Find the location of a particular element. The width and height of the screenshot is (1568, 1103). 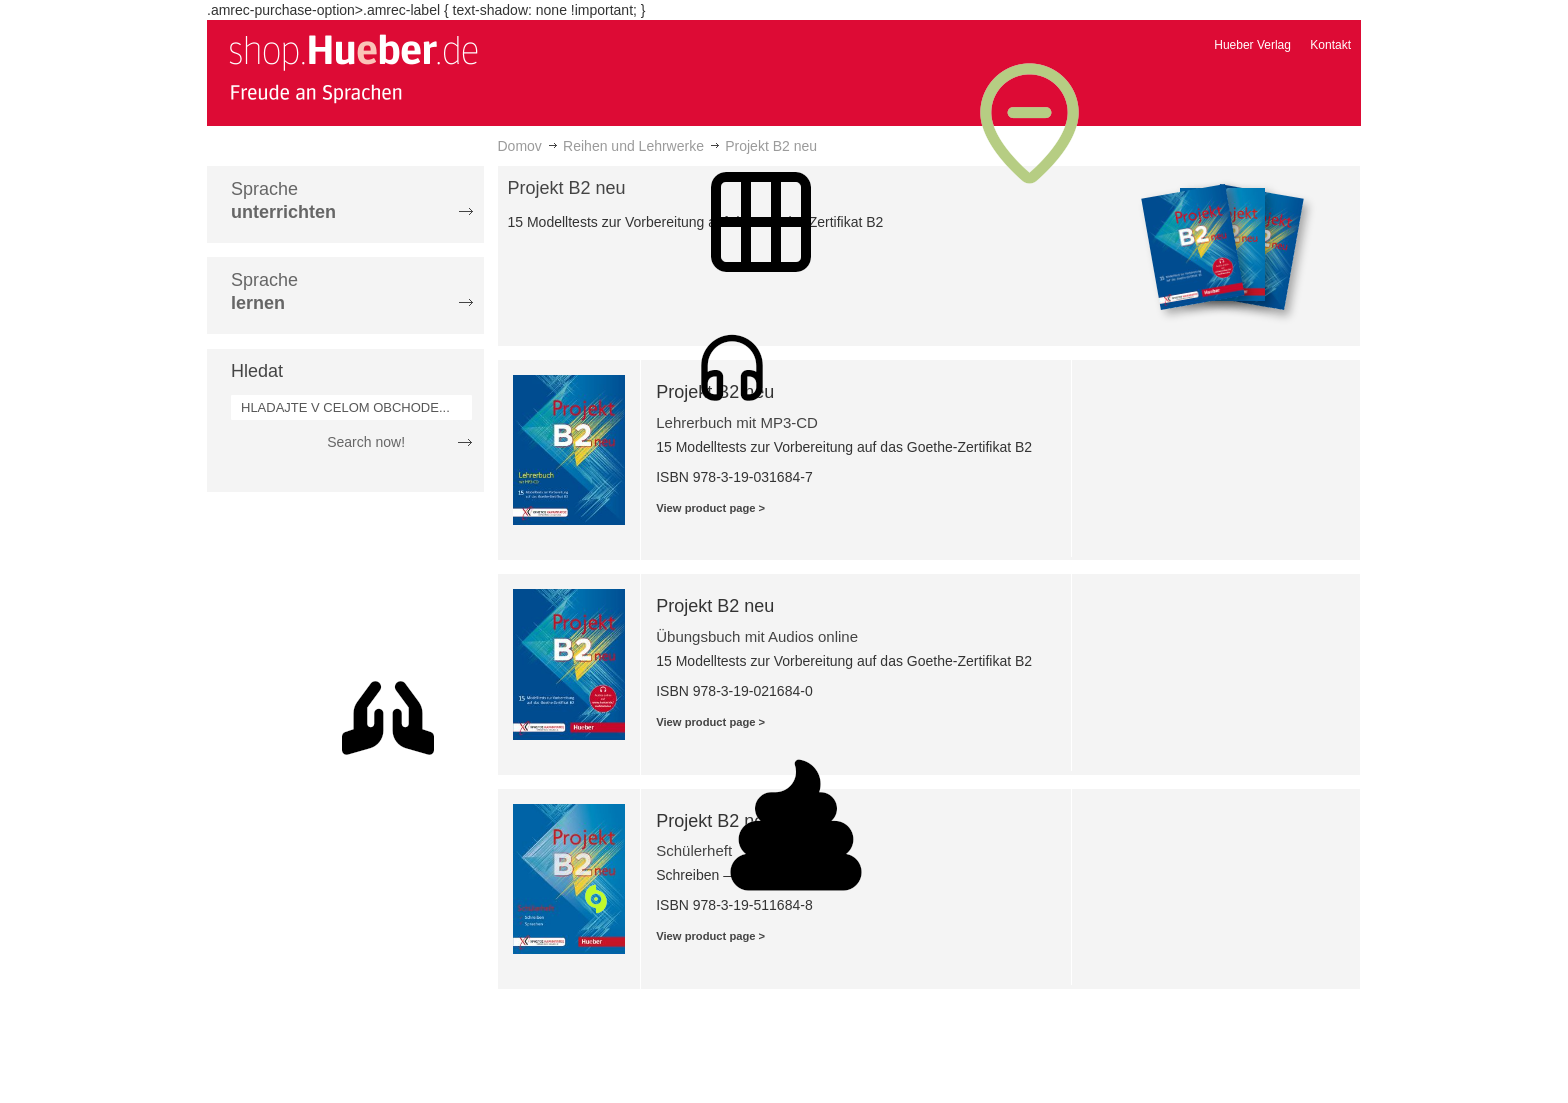

add a poop emoji reaction to a message is located at coordinates (796, 825).